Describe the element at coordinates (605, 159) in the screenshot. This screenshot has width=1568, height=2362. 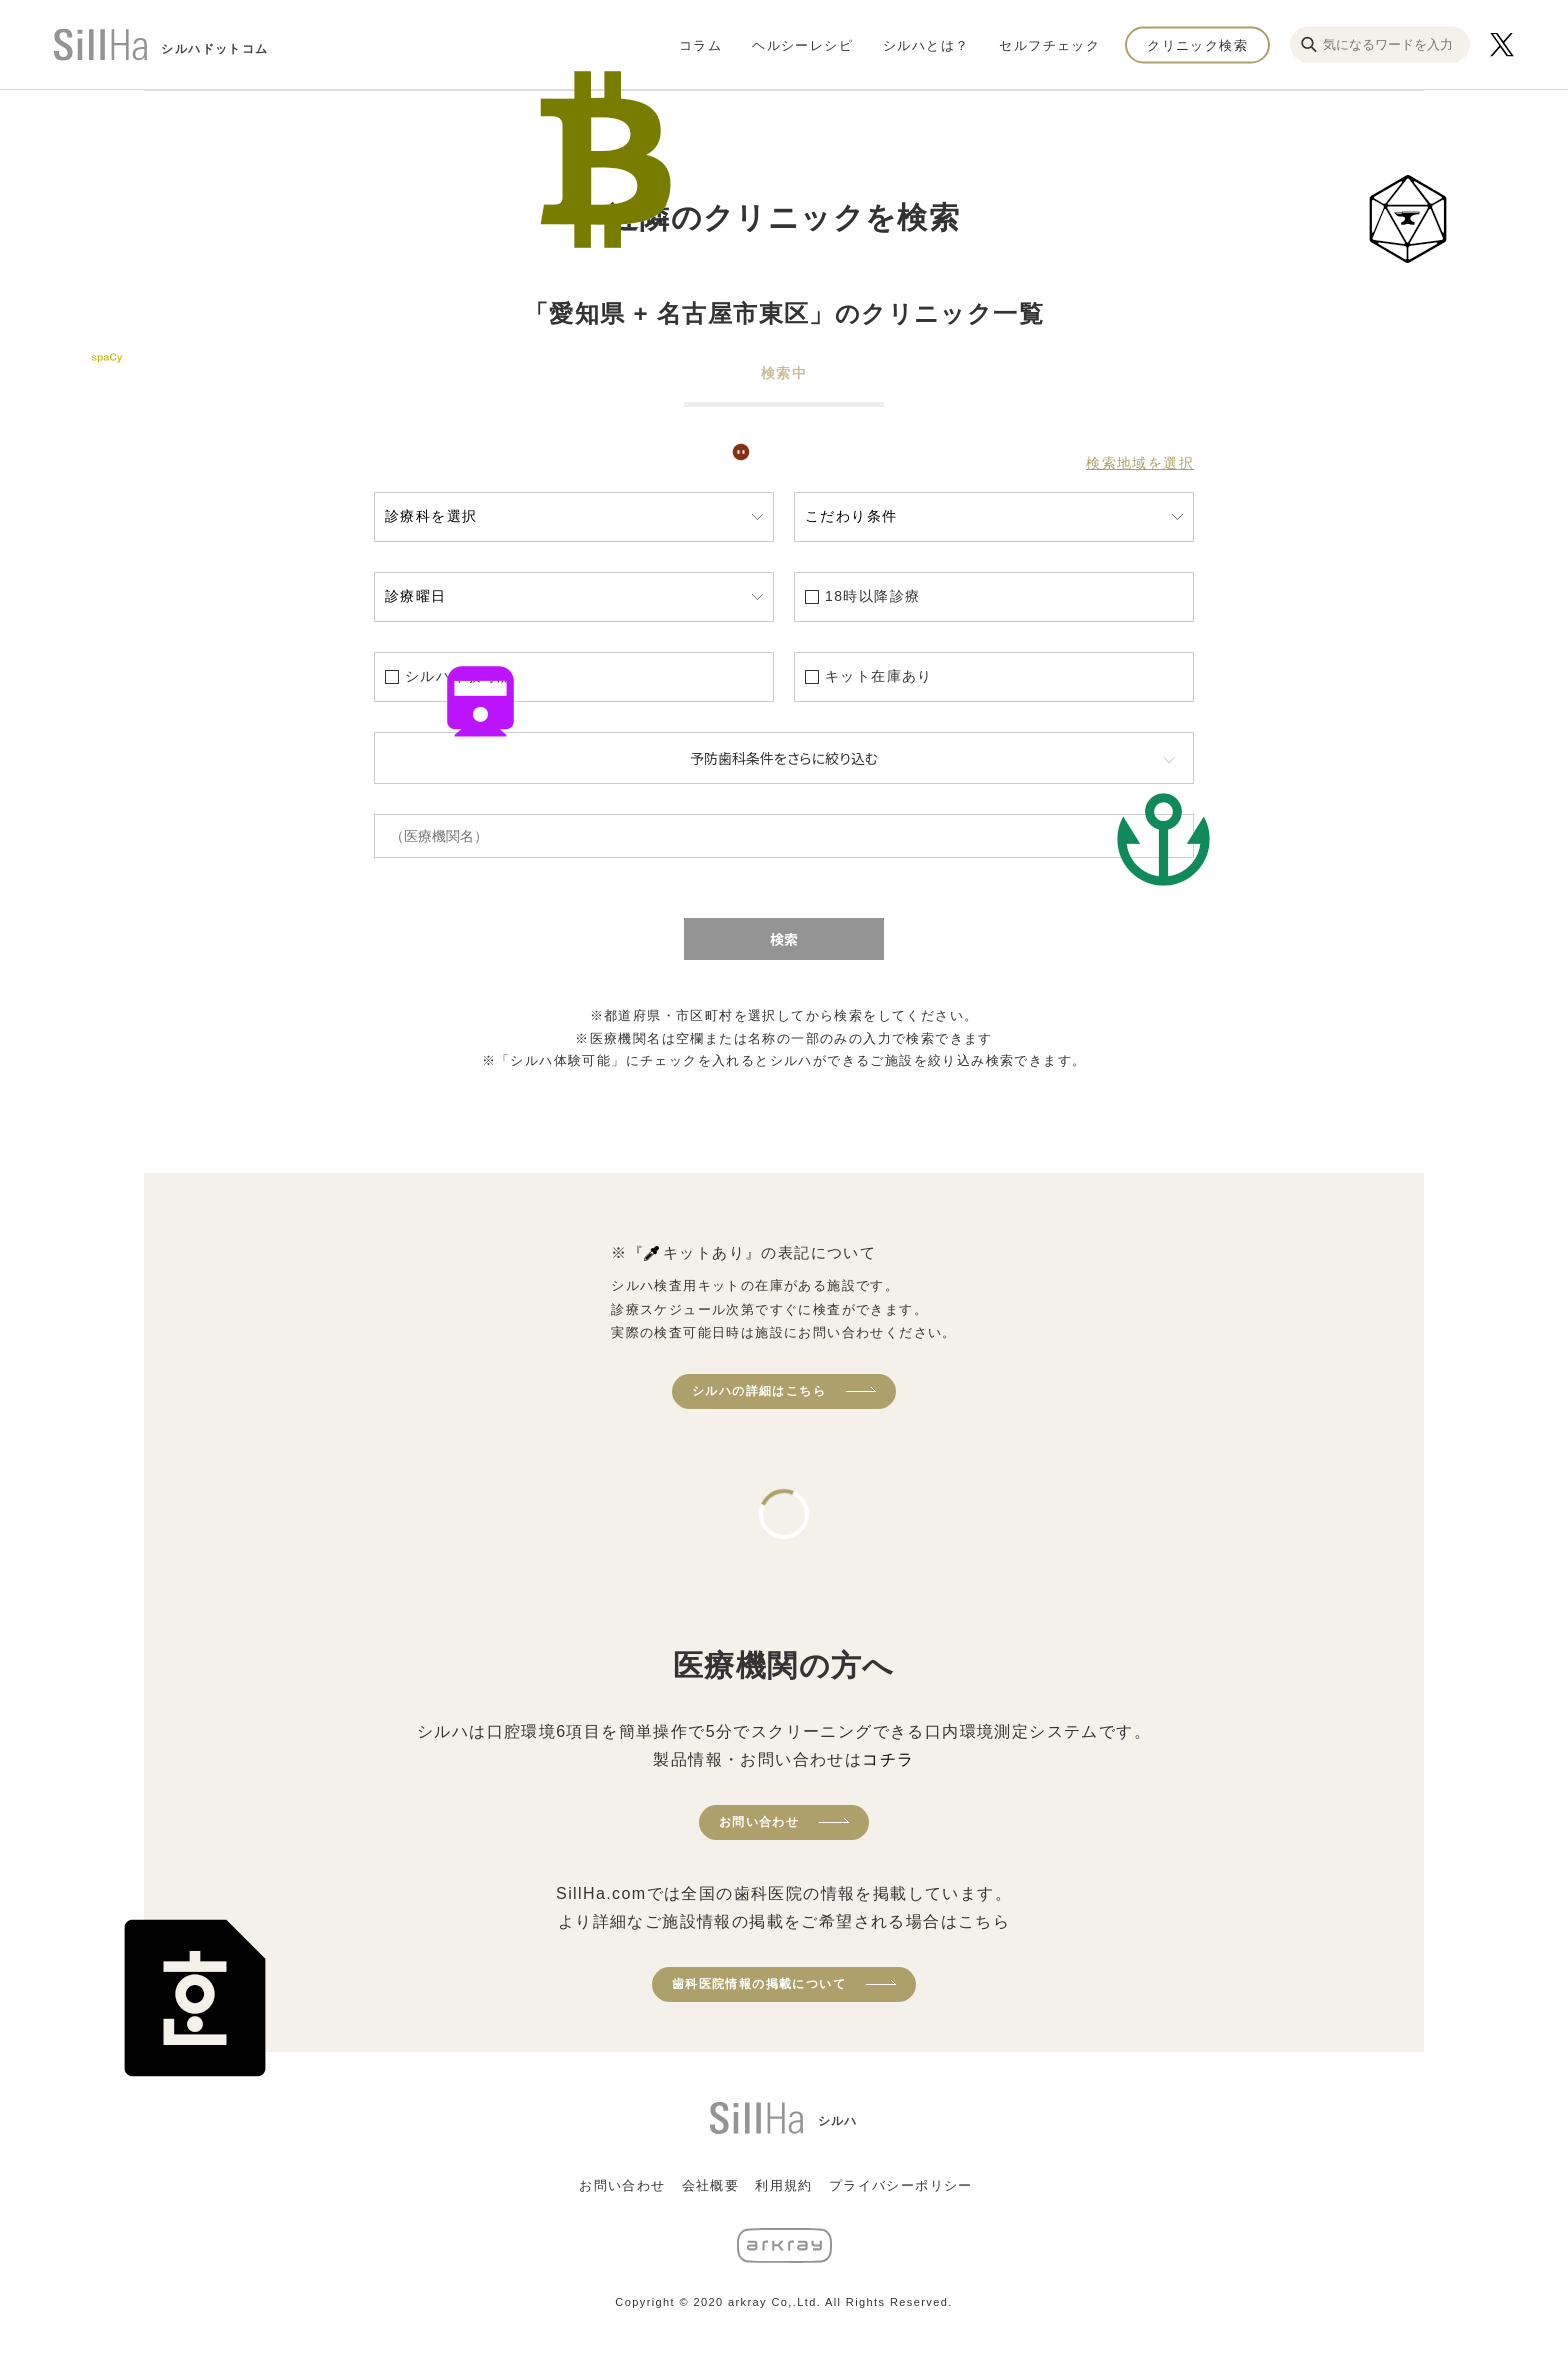
I see `indicates Bitcoin payment option` at that location.